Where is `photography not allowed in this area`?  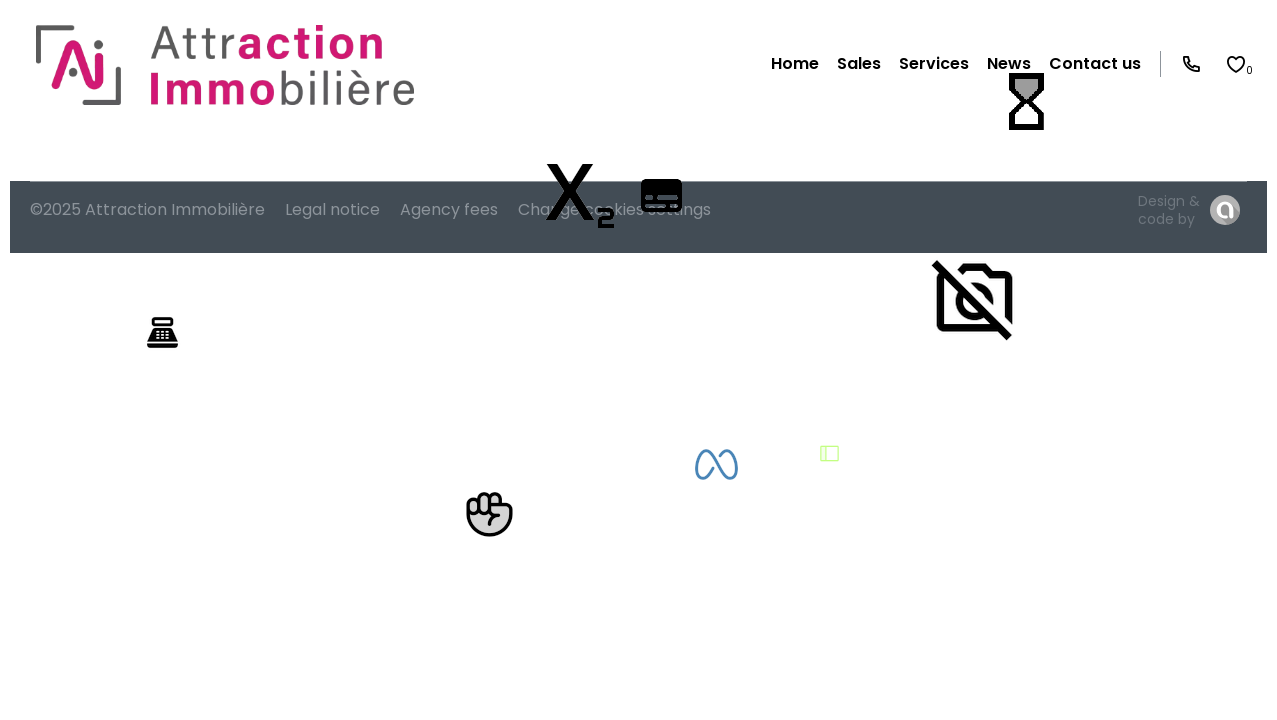 photography not allowed in this area is located at coordinates (974, 297).